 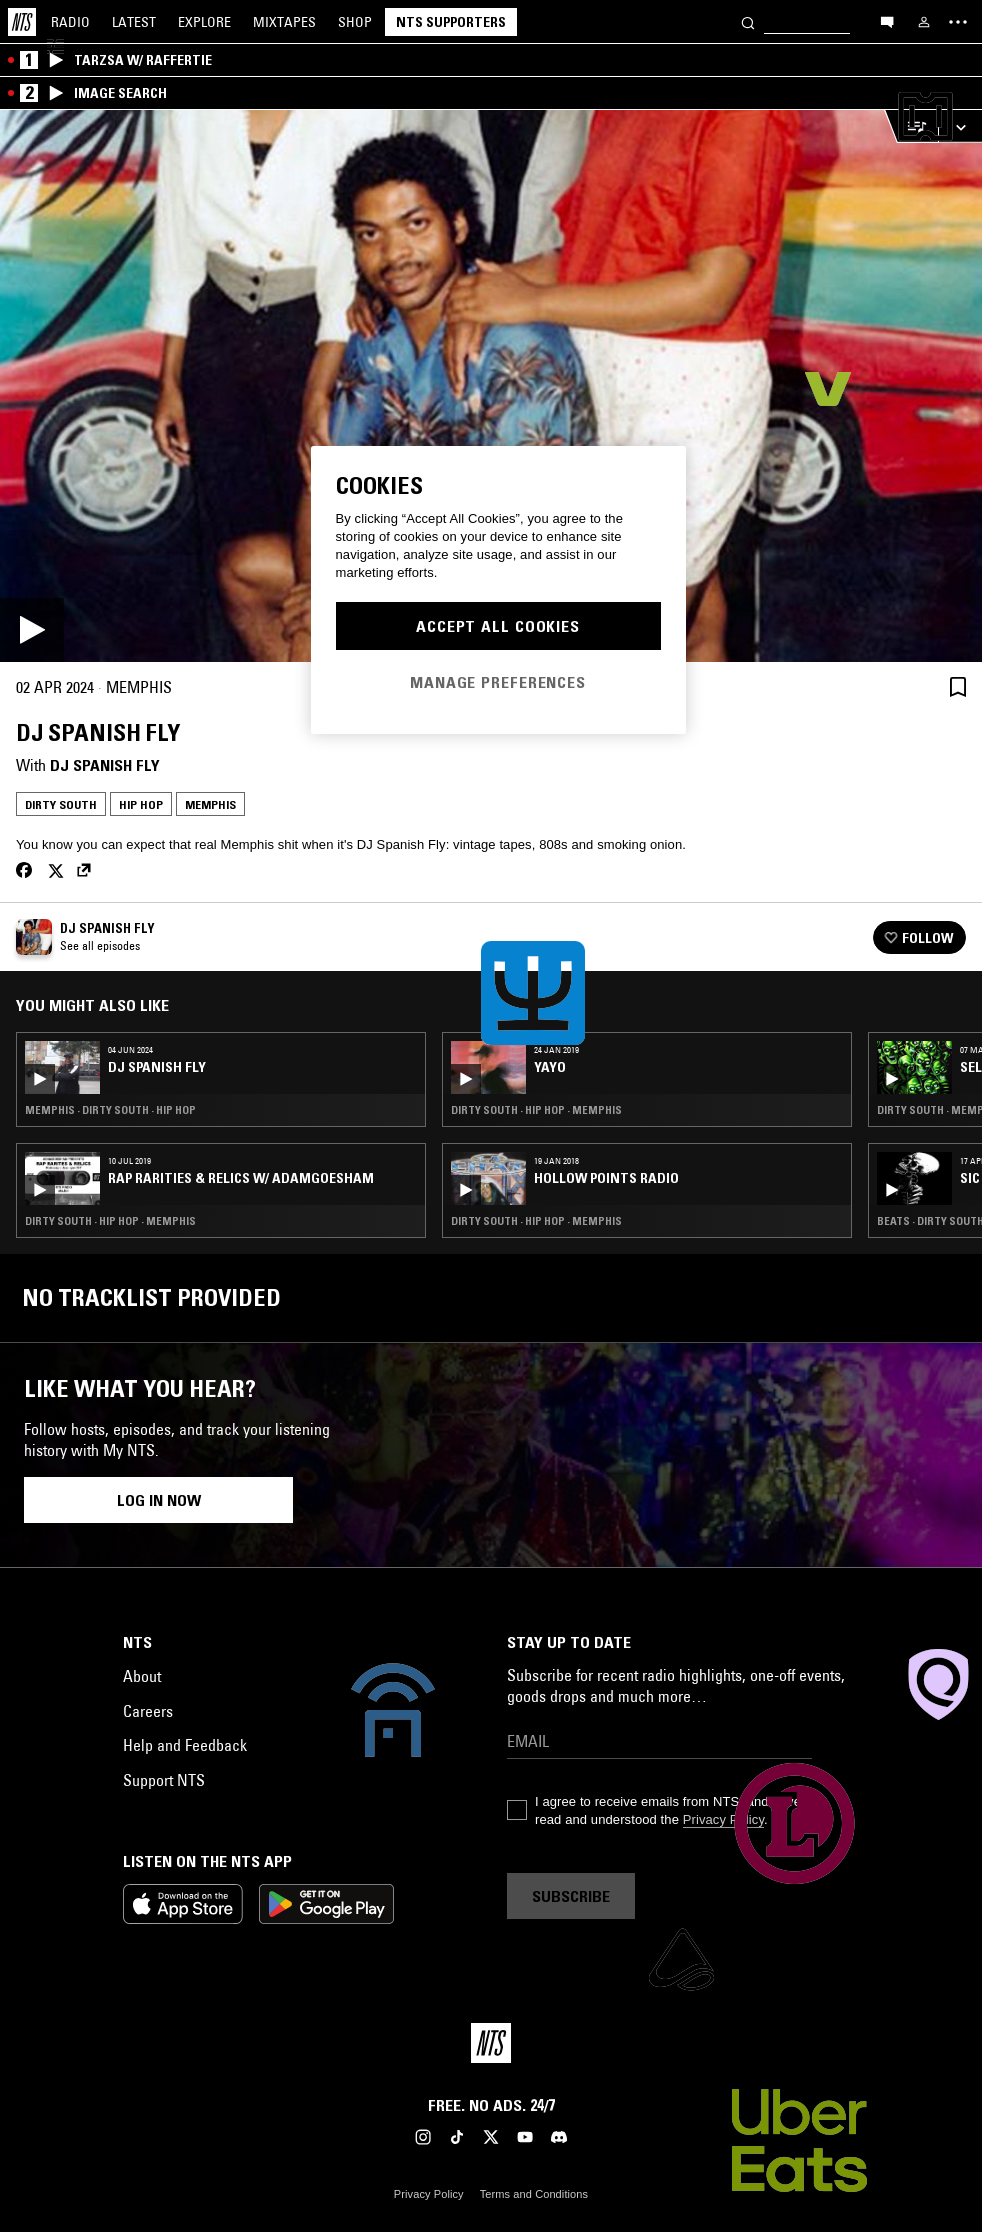 What do you see at coordinates (681, 1959) in the screenshot?
I see `mobx-state-tree library logo` at bounding box center [681, 1959].